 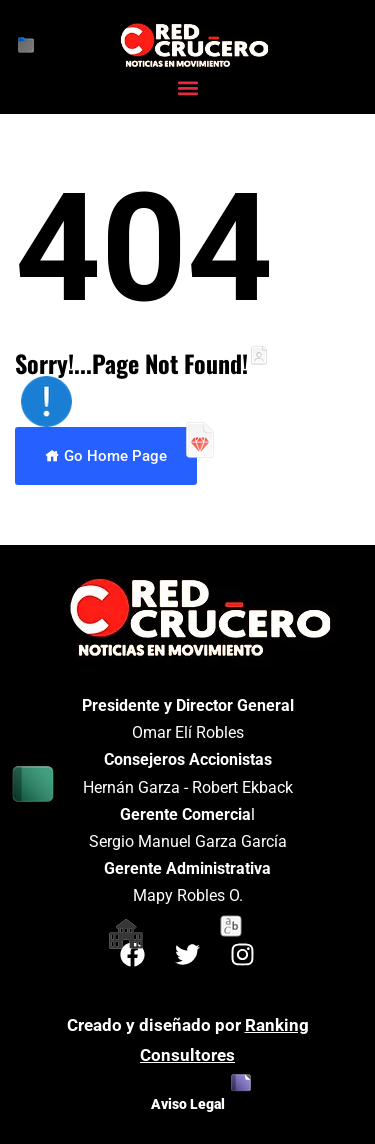 What do you see at coordinates (125, 935) in the screenshot?
I see `access educational apps and resources` at bounding box center [125, 935].